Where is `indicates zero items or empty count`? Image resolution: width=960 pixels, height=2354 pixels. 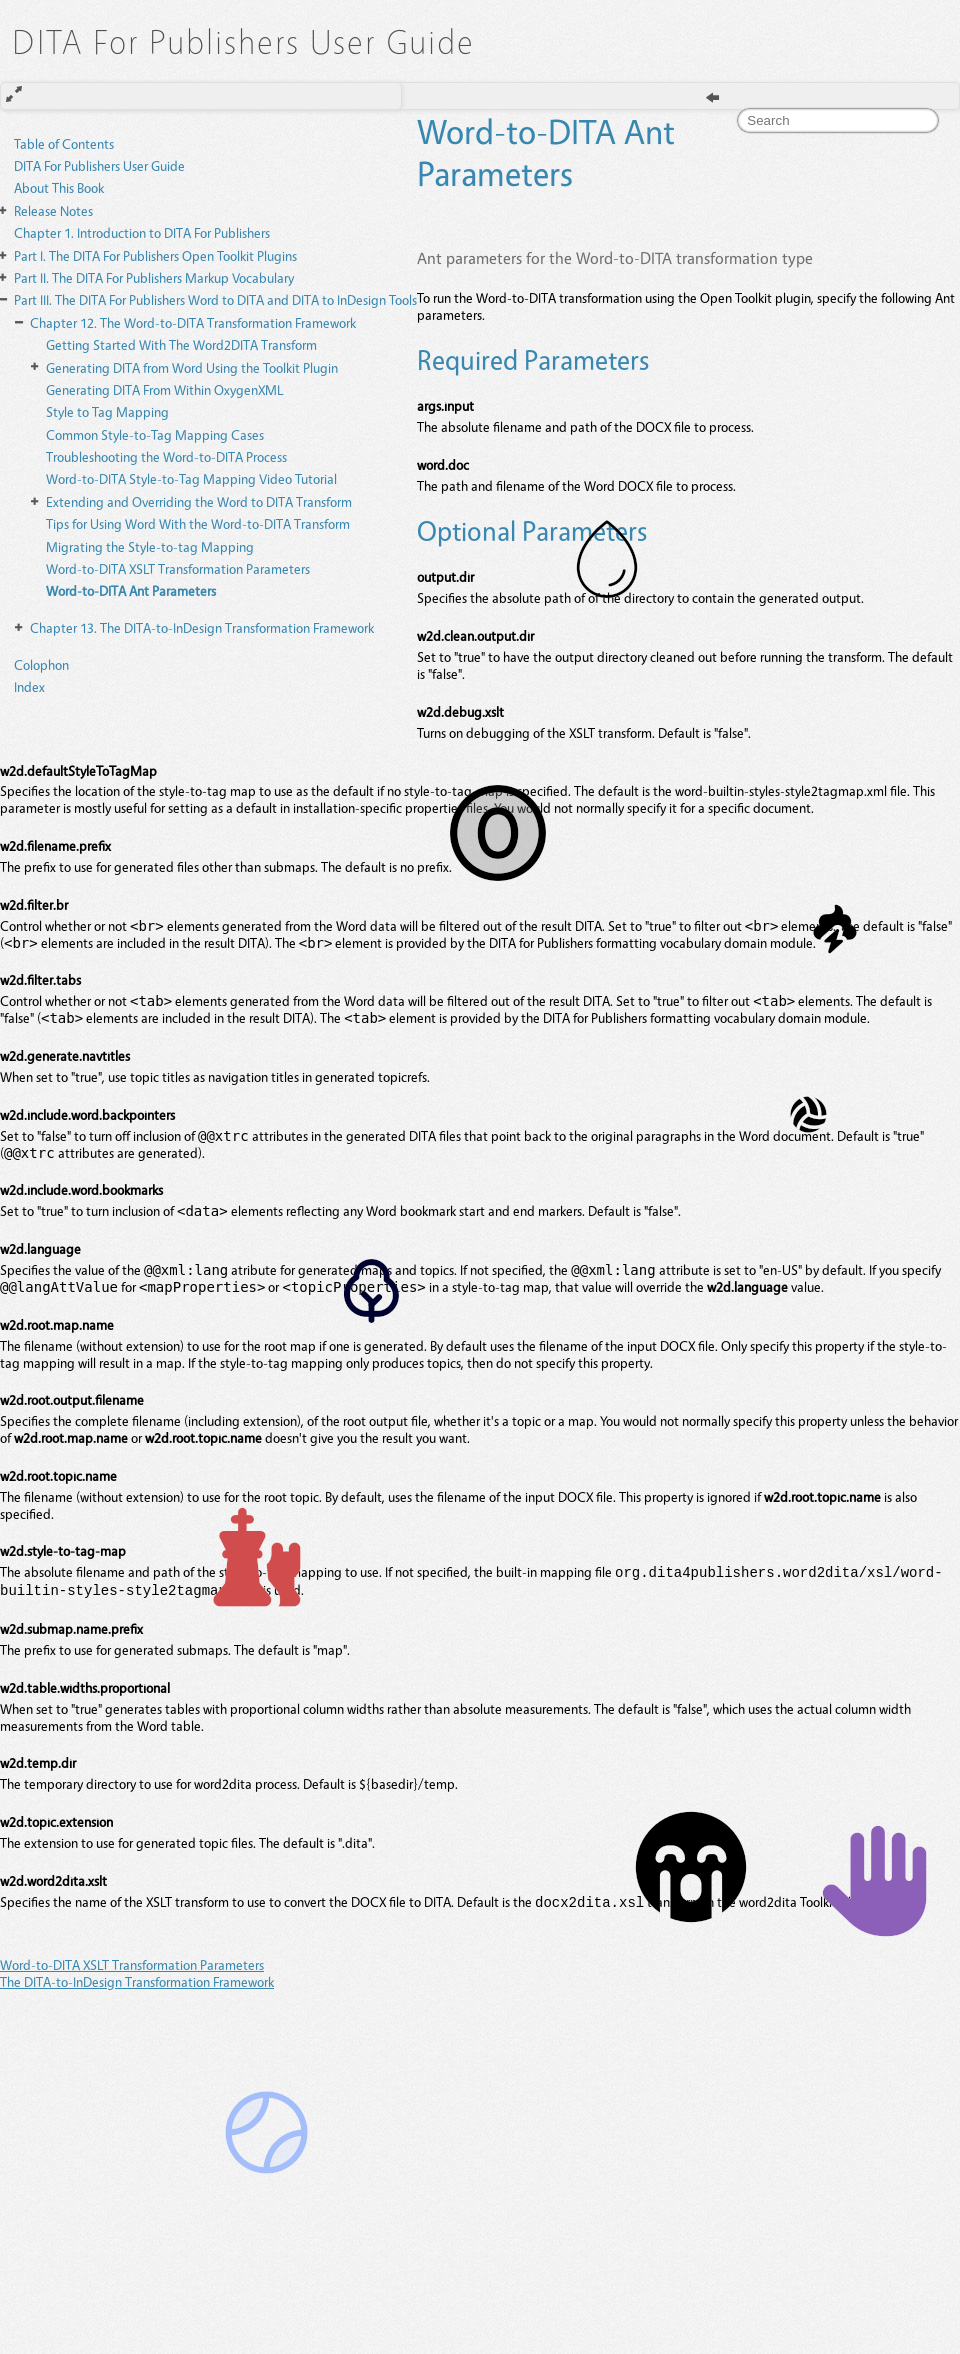
indicates zero items or empty count is located at coordinates (498, 833).